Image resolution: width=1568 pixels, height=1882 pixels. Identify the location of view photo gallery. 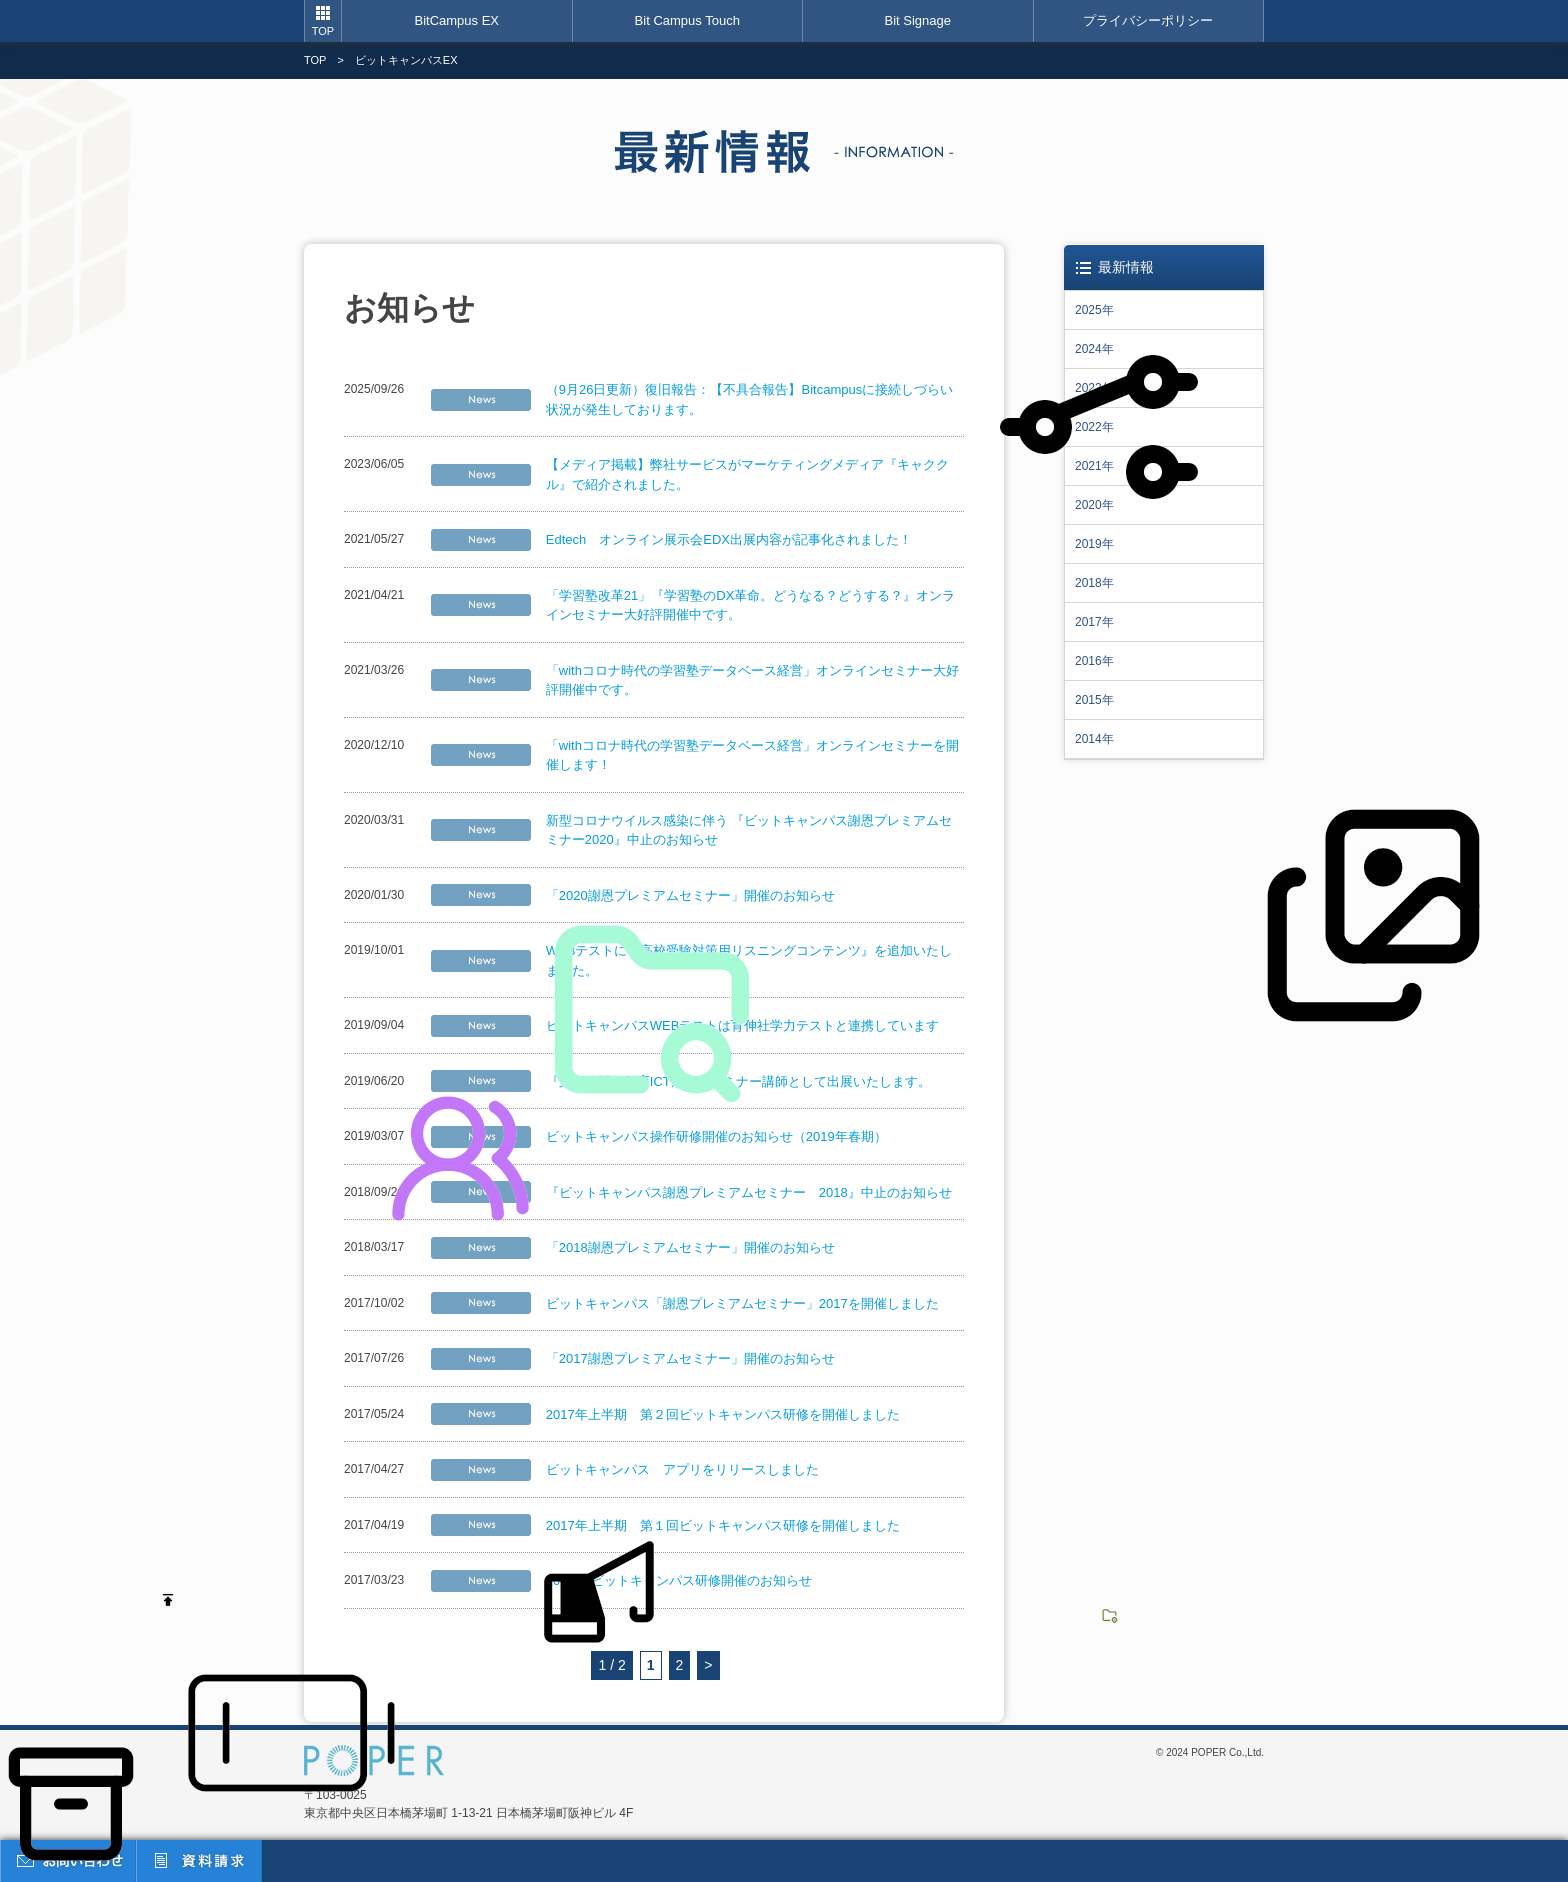
(1373, 915).